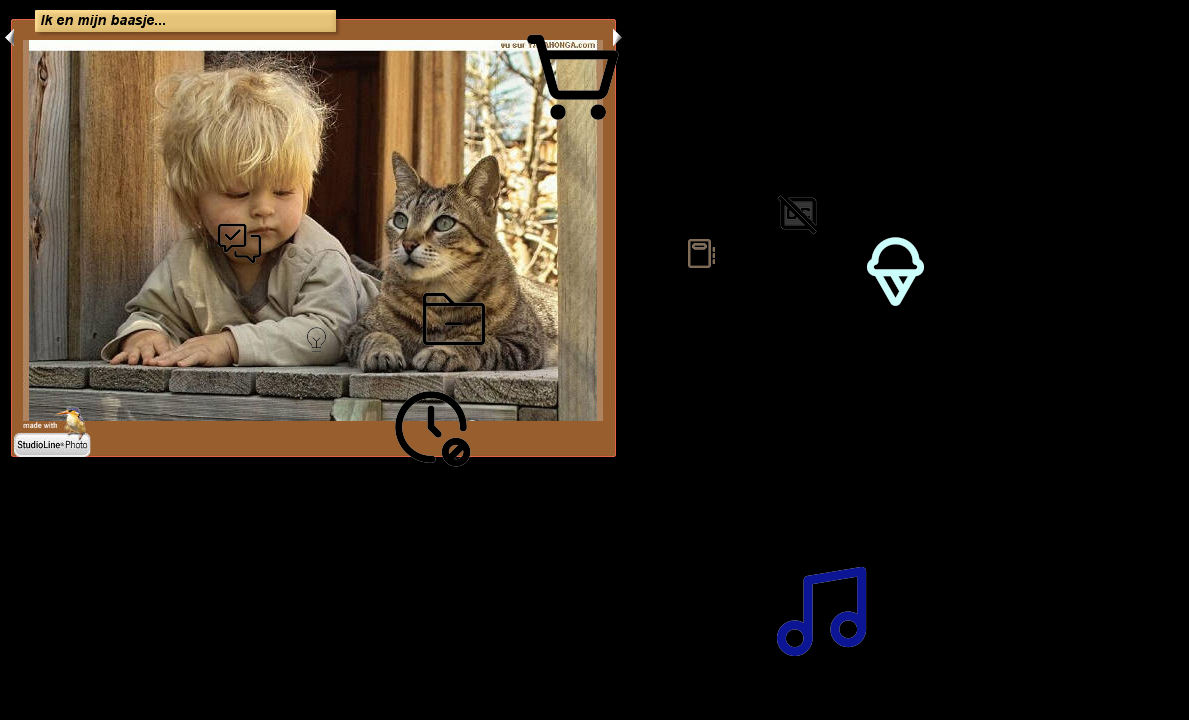 This screenshot has width=1189, height=720. Describe the element at coordinates (798, 213) in the screenshot. I see `closed captions are disabled` at that location.